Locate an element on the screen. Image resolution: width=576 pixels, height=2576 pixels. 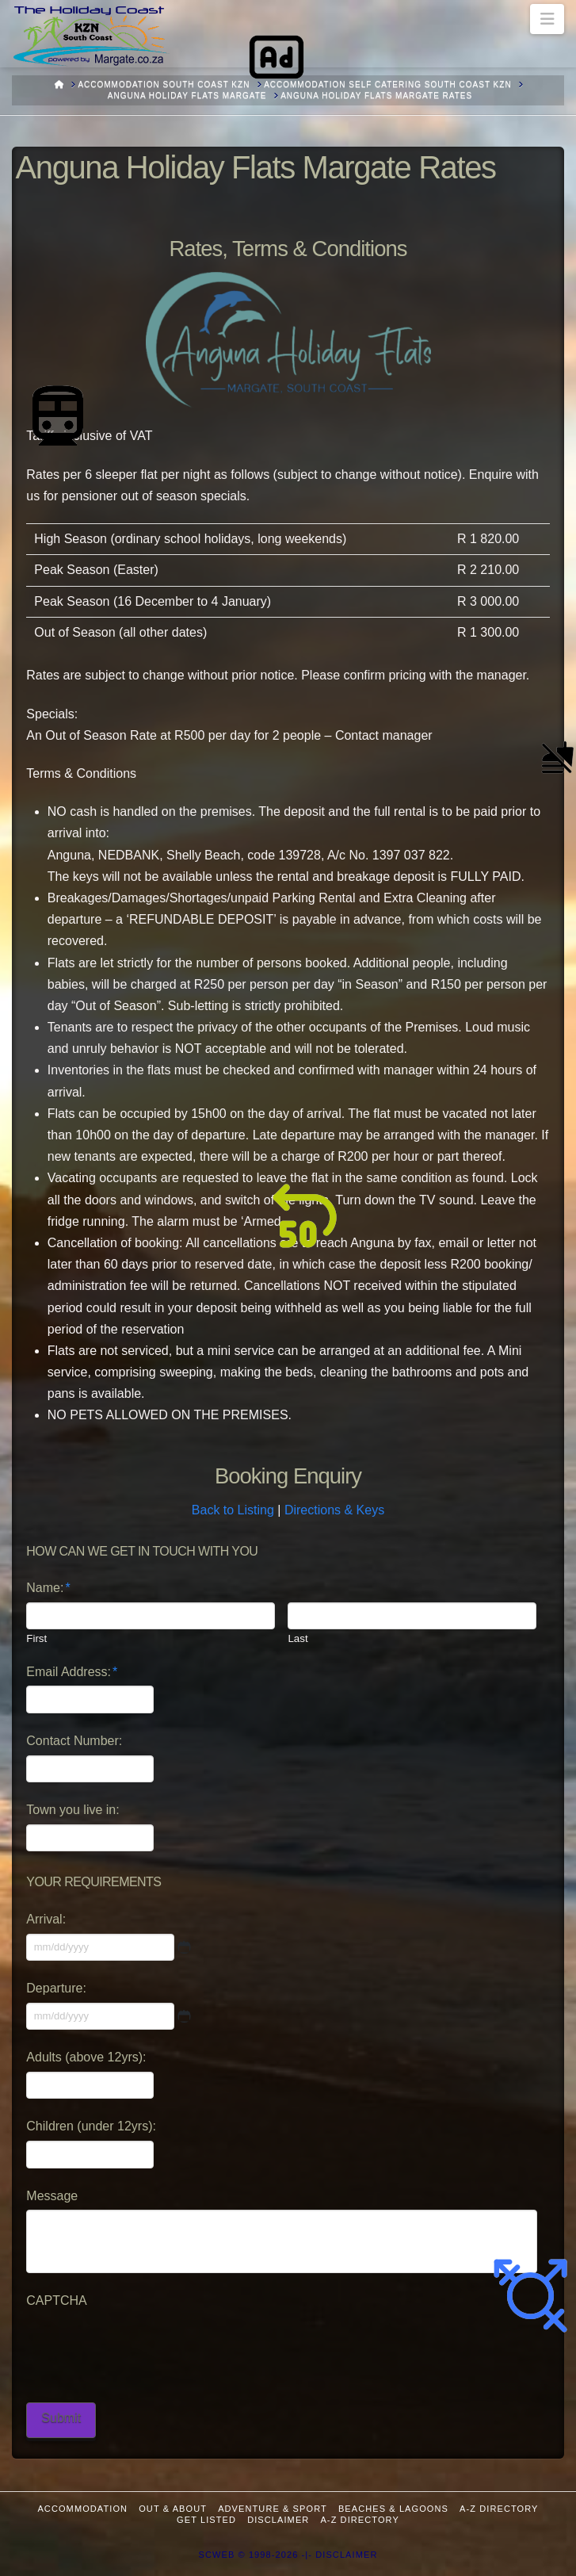
indicates transgender identity option is located at coordinates (530, 2295).